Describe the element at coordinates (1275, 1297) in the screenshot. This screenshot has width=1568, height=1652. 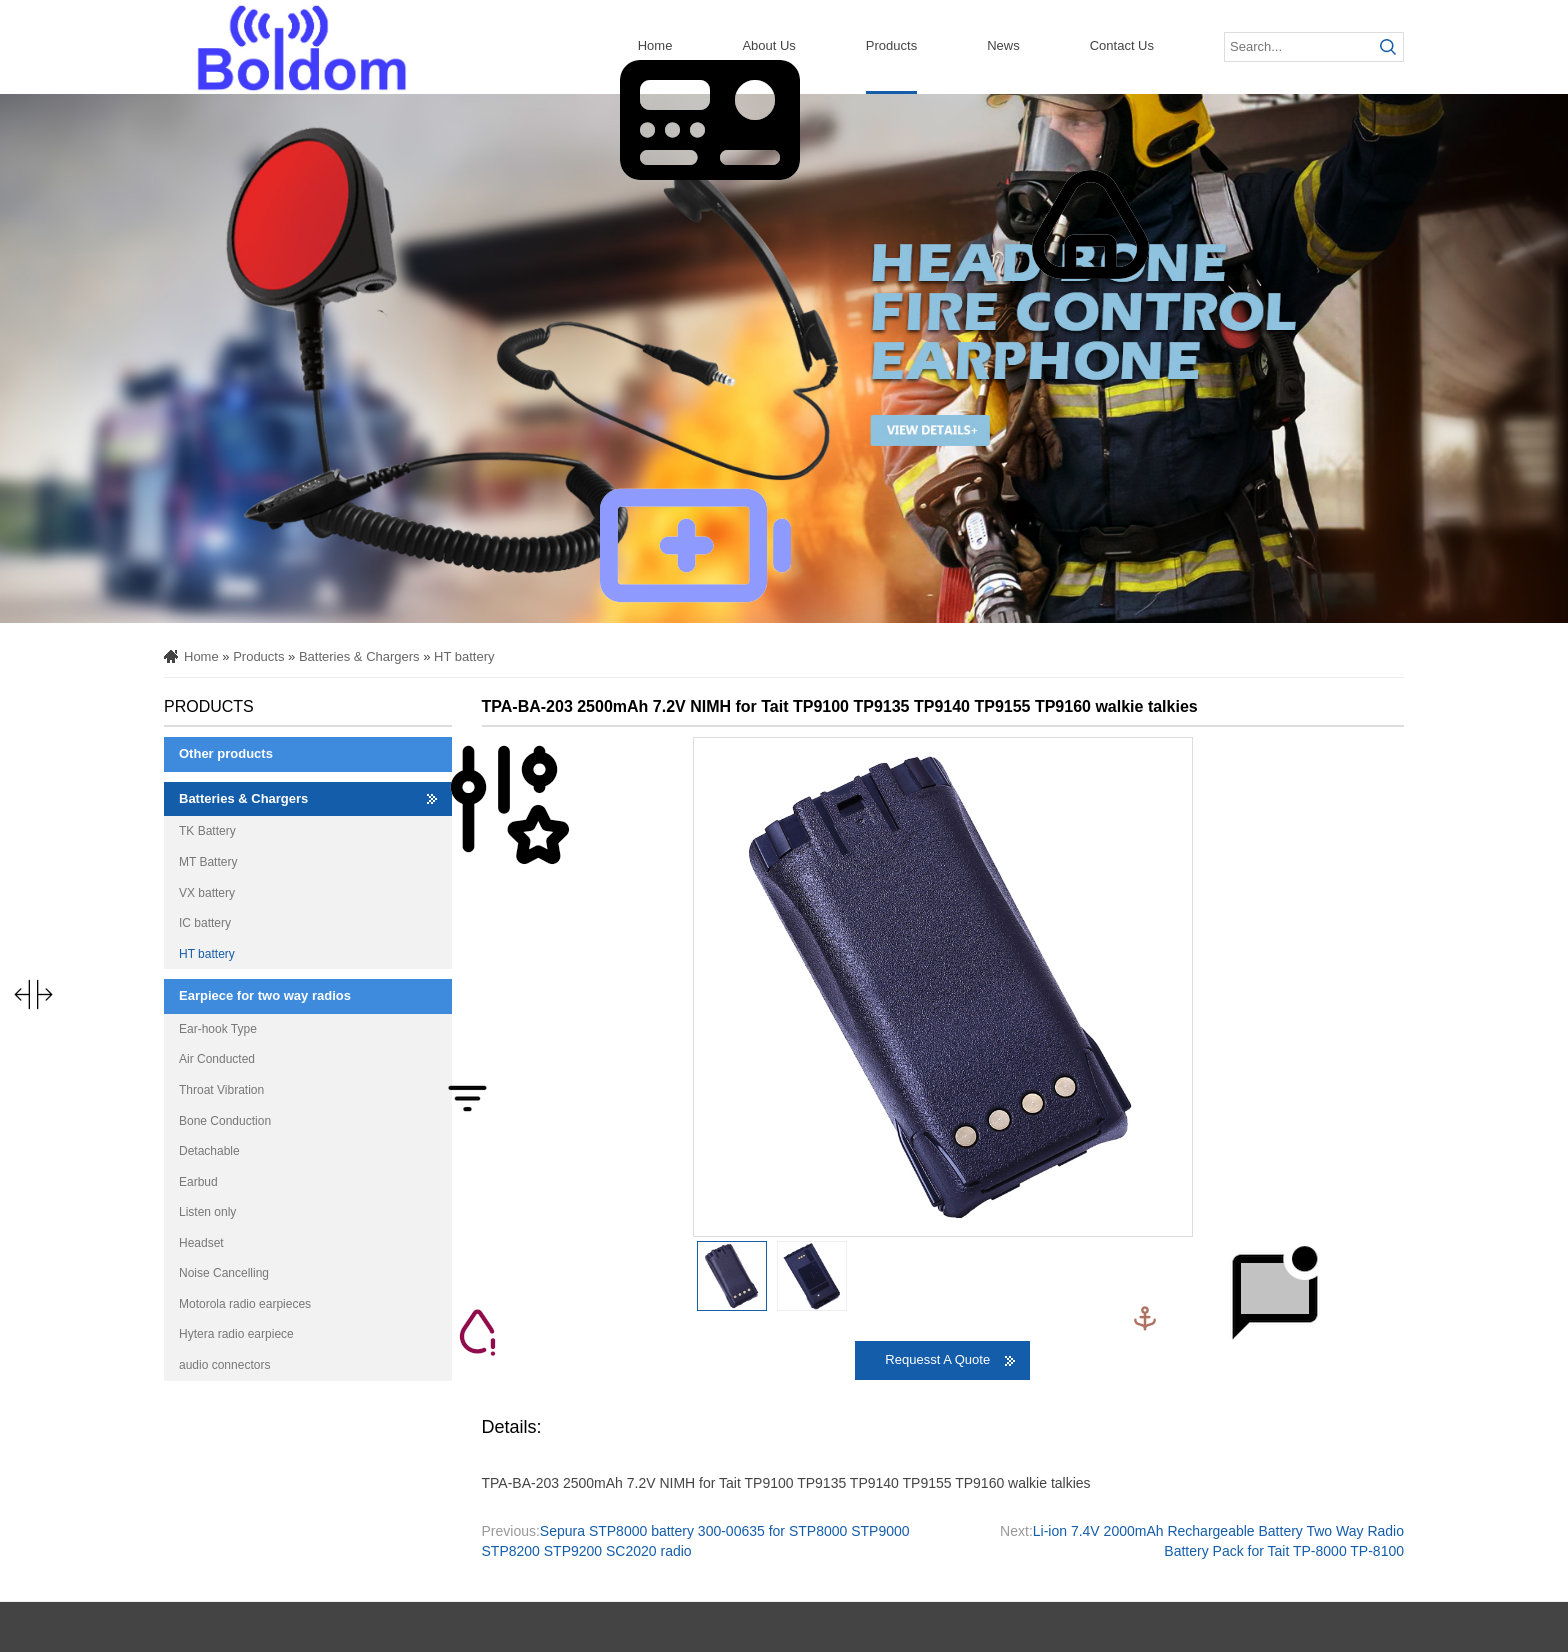
I see `indicates unread messages in chat` at that location.